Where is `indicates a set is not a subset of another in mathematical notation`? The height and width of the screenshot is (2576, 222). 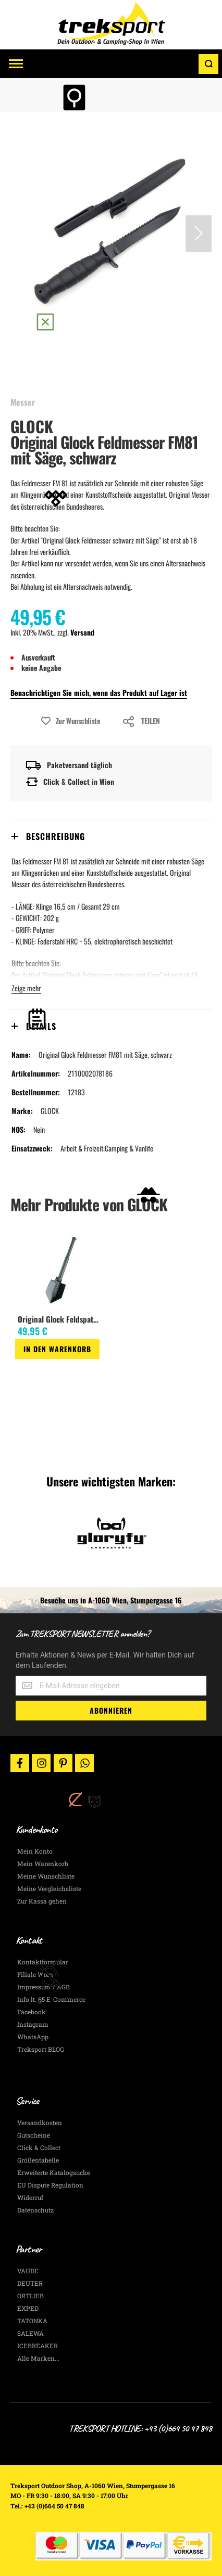 indicates a set is not a subset of another in mathematical notation is located at coordinates (76, 1800).